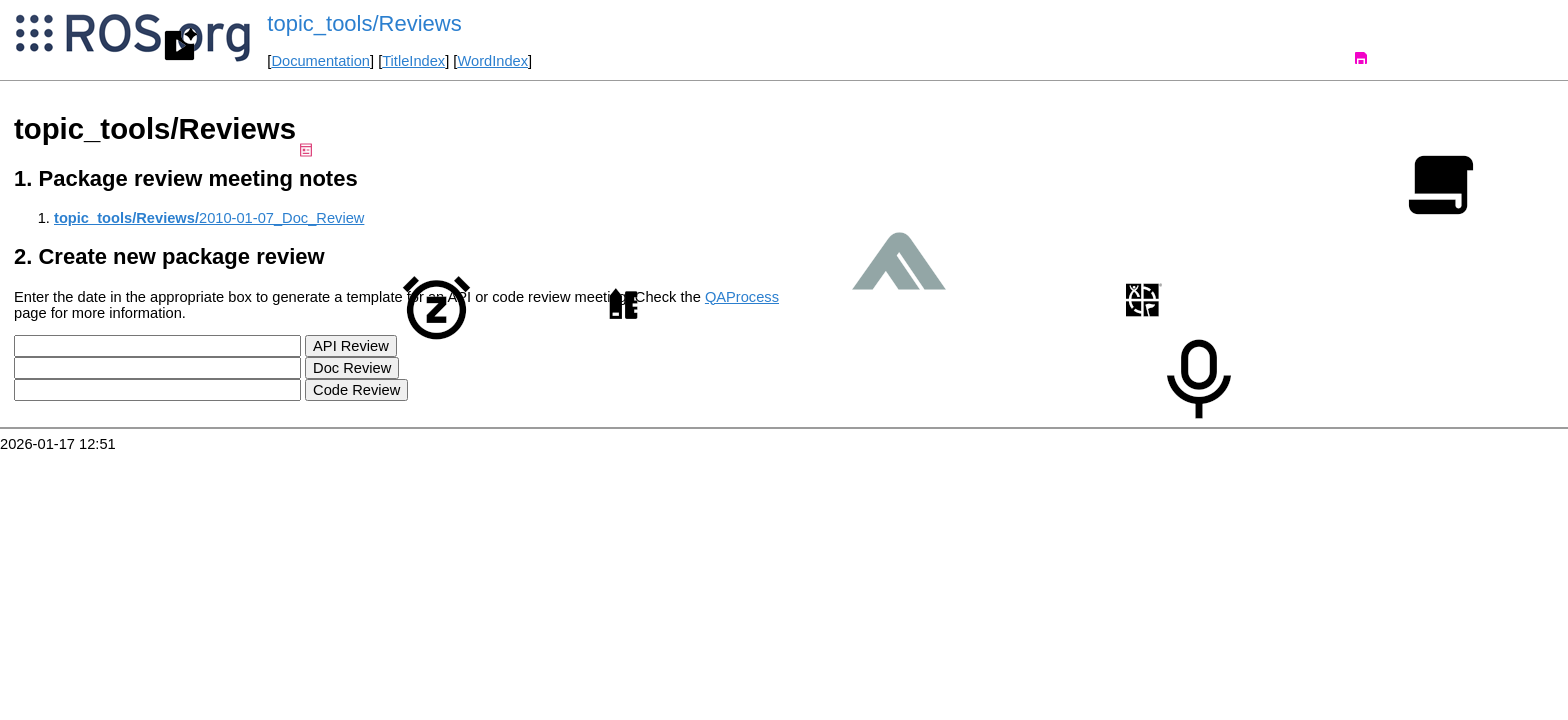 This screenshot has height=720, width=1568. I want to click on open pages document, so click(306, 150).